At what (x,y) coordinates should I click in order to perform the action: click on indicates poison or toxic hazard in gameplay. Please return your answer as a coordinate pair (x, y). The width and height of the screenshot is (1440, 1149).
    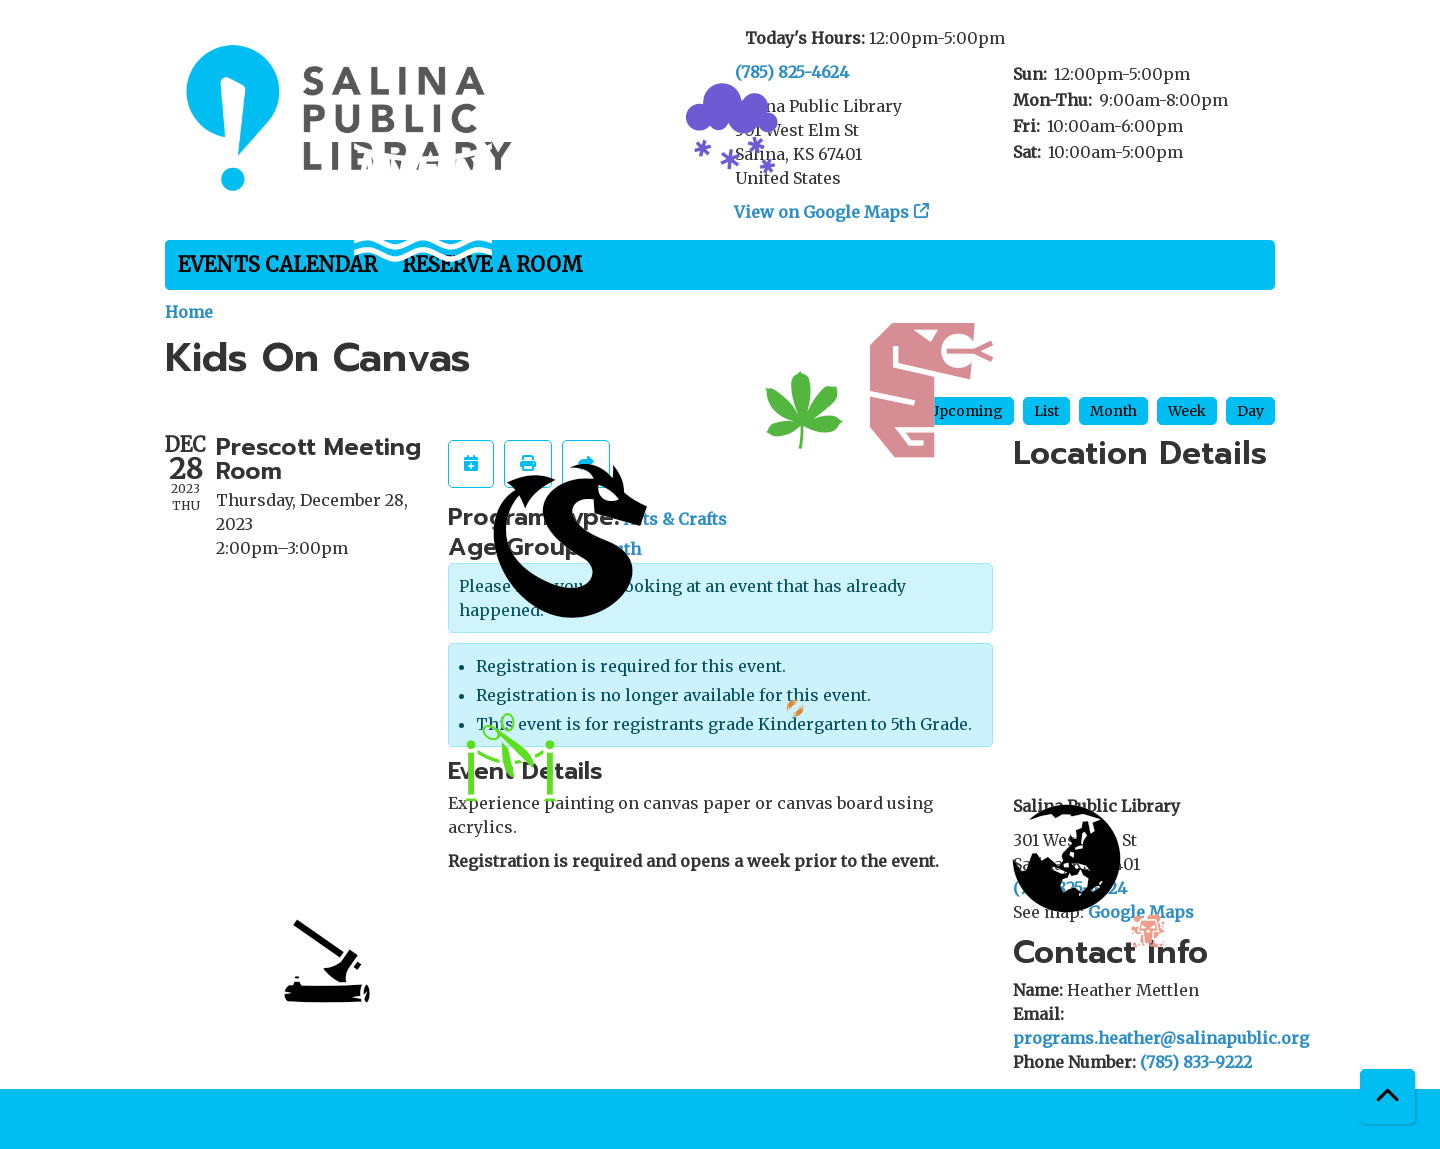
    Looking at the image, I should click on (1148, 931).